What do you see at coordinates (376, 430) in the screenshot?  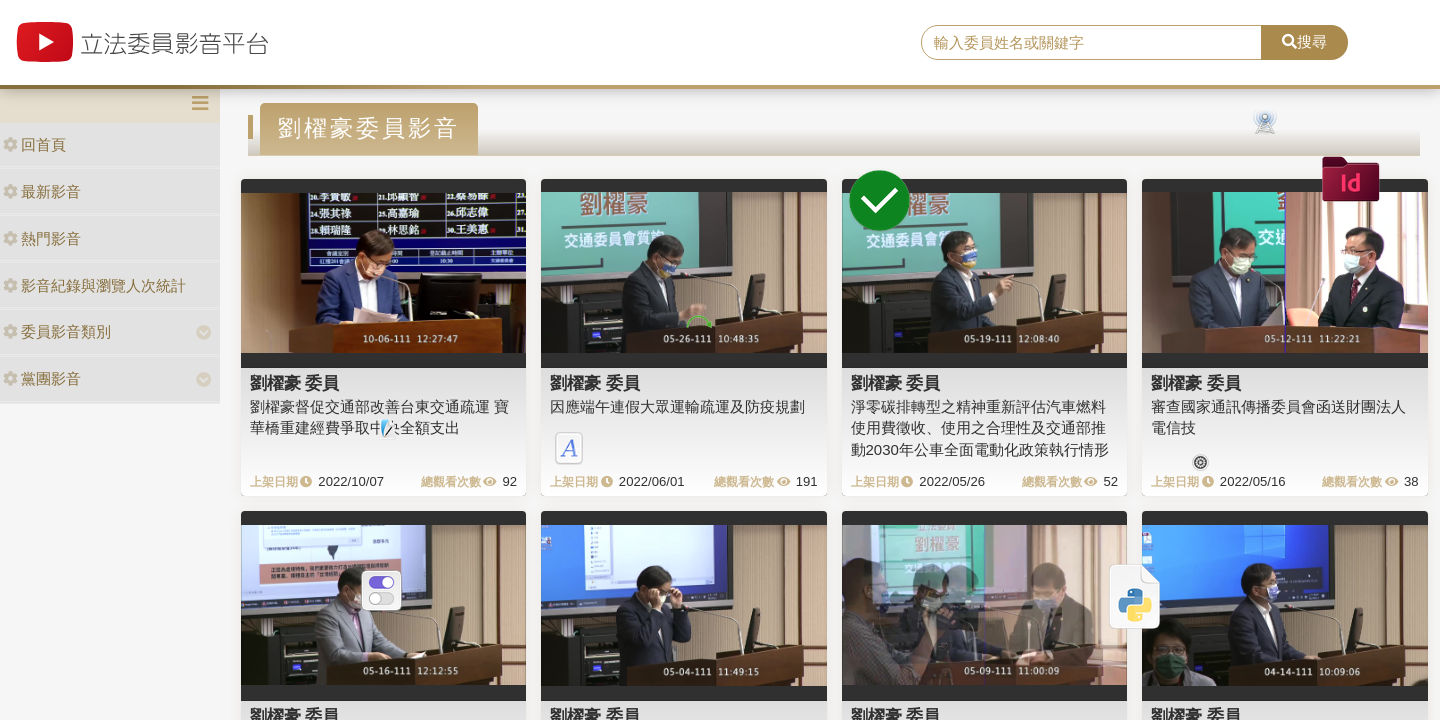 I see `a scribus document file` at bounding box center [376, 430].